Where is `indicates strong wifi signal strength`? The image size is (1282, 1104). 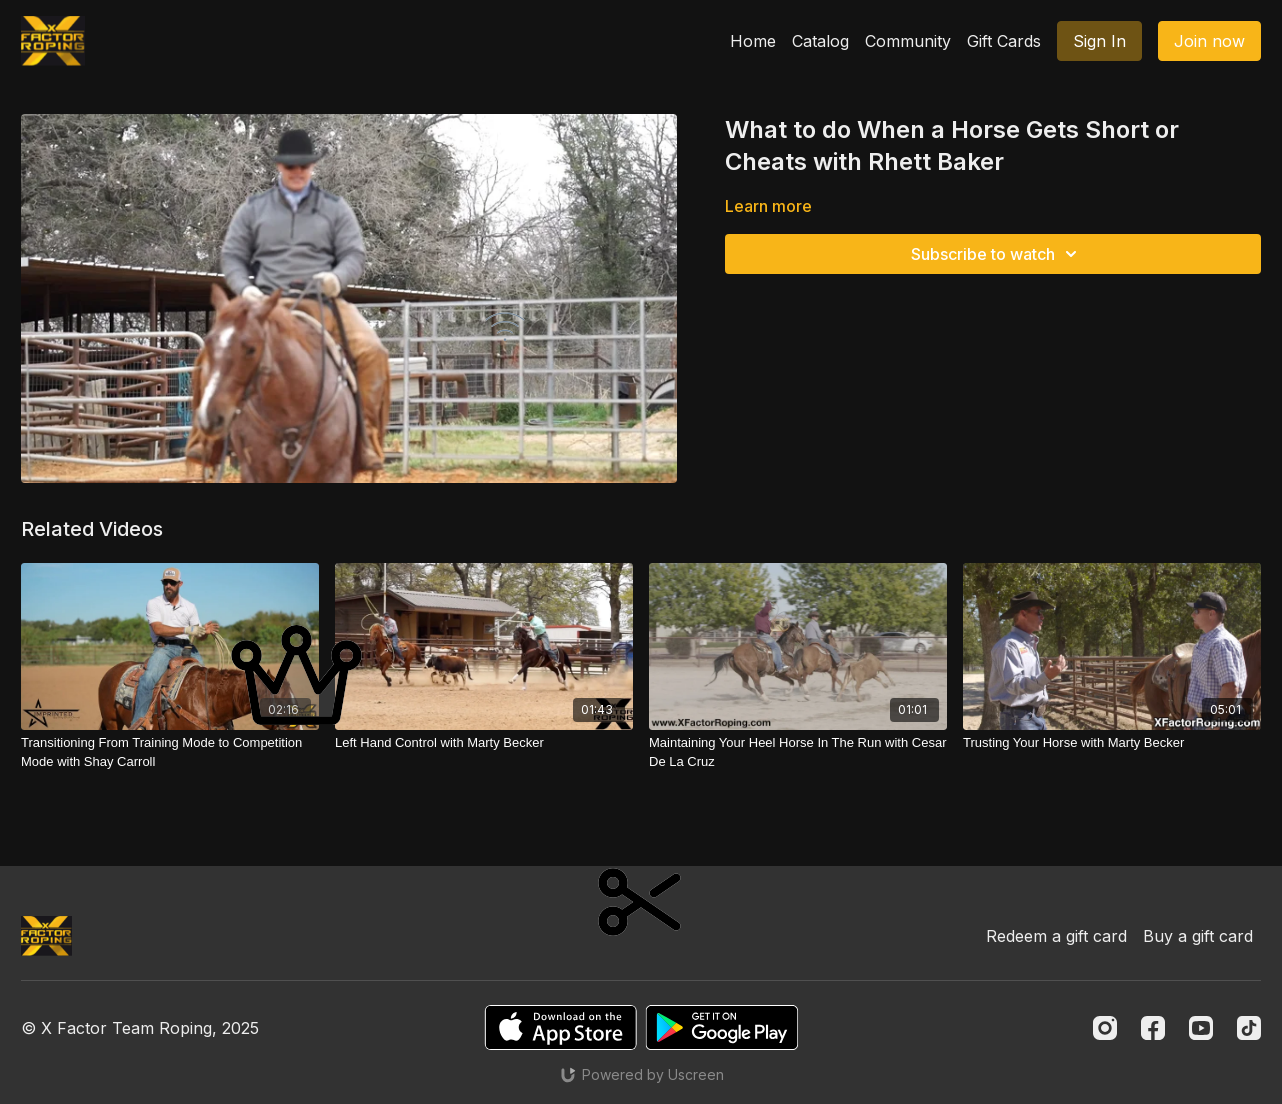
indicates strong wifi signal strength is located at coordinates (505, 326).